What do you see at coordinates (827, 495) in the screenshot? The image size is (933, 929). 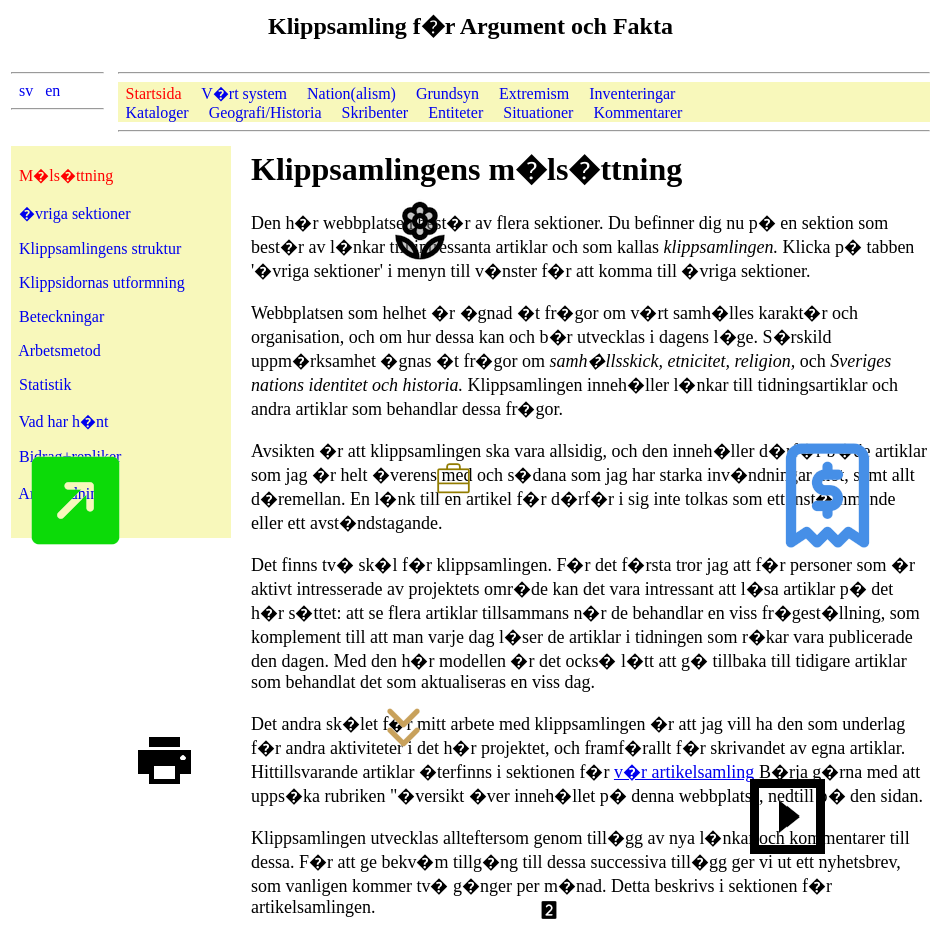 I see `view purchase receipt or transaction details` at bounding box center [827, 495].